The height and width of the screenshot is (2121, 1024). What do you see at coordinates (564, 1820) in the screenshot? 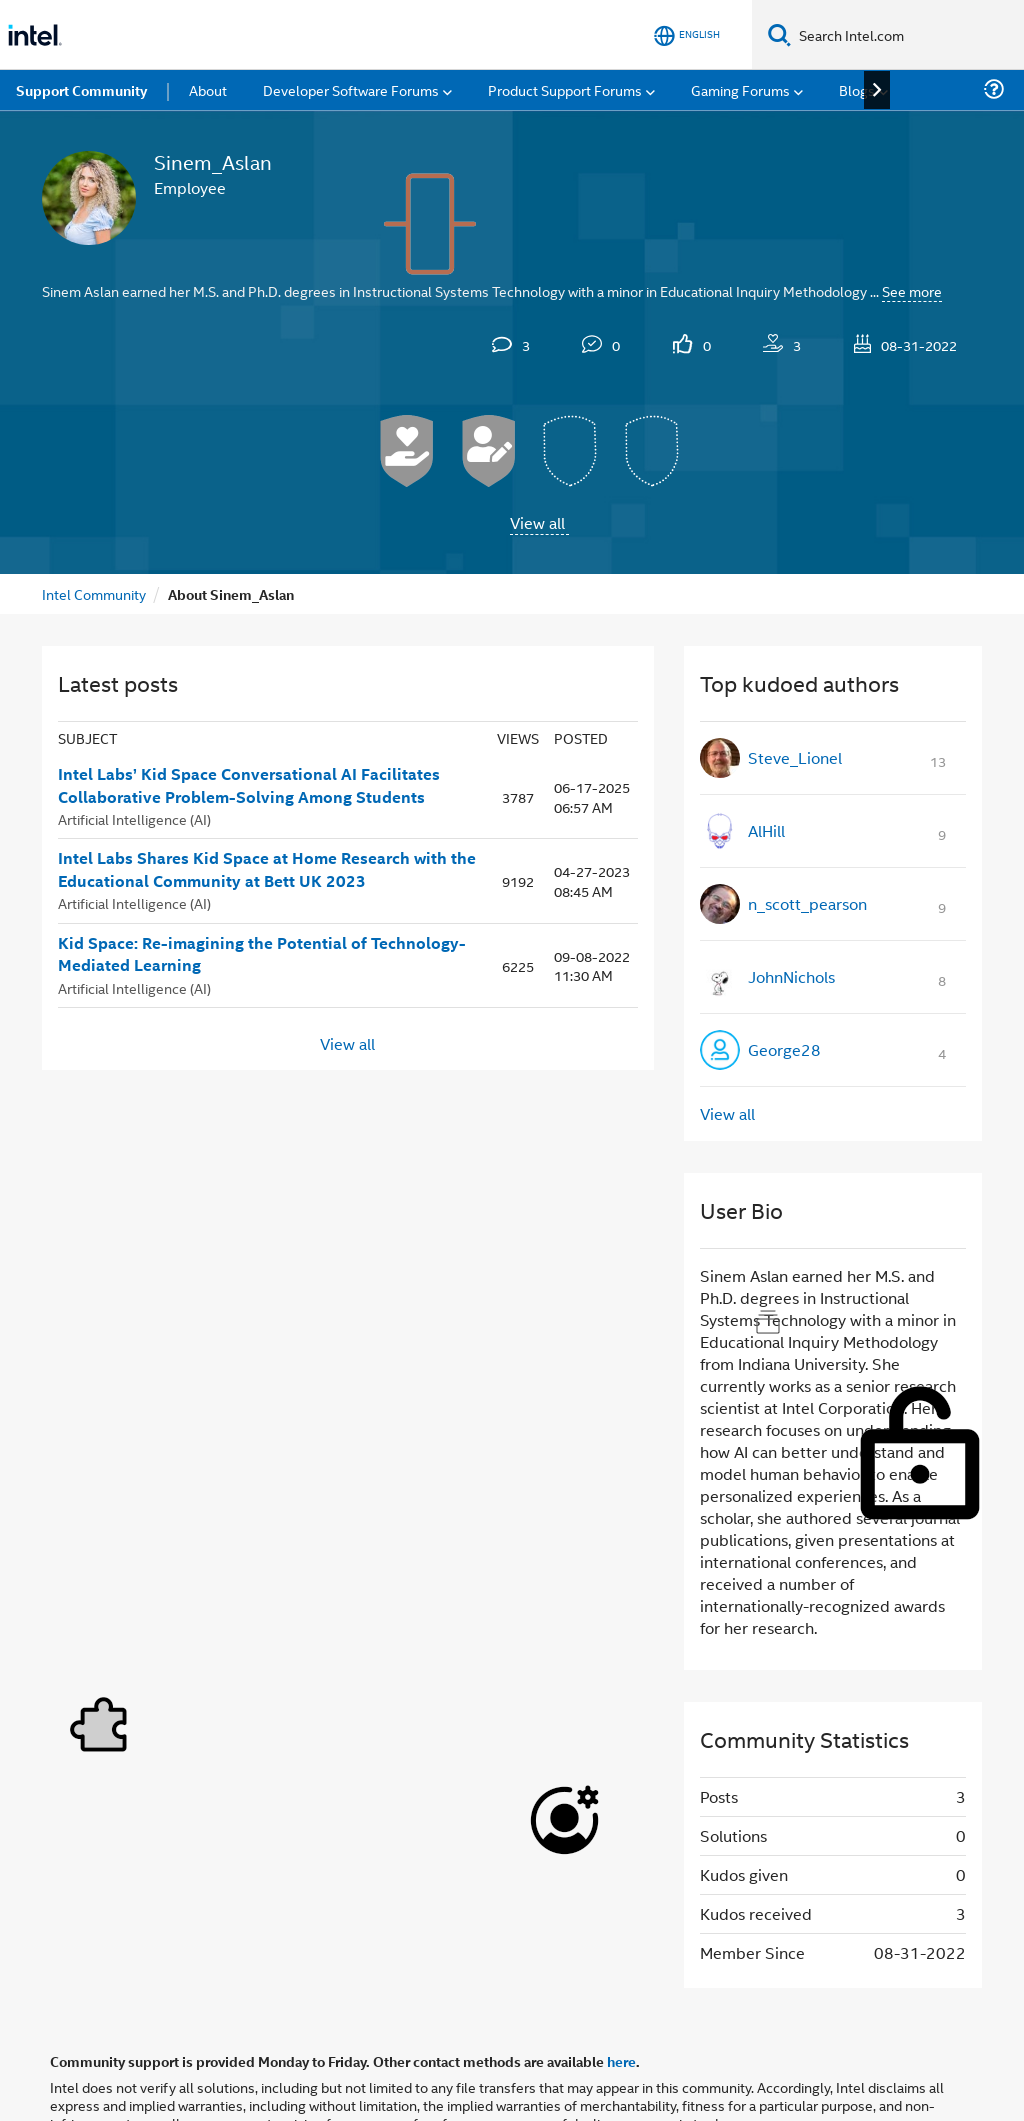
I see `access user profile settings` at bounding box center [564, 1820].